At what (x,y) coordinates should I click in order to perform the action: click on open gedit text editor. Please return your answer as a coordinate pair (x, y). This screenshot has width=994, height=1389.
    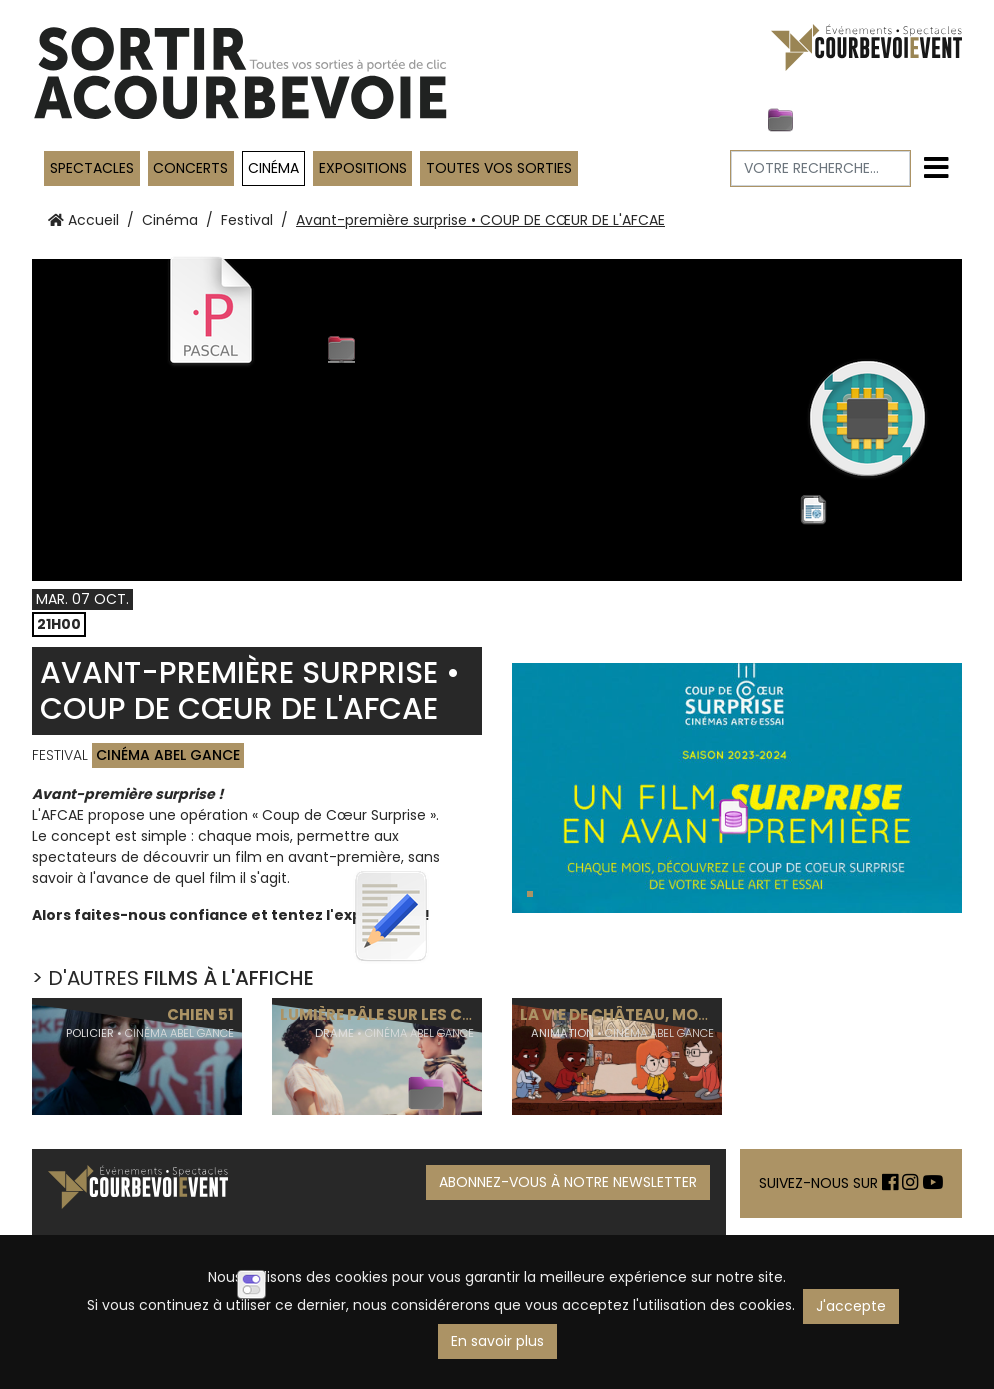
    Looking at the image, I should click on (391, 916).